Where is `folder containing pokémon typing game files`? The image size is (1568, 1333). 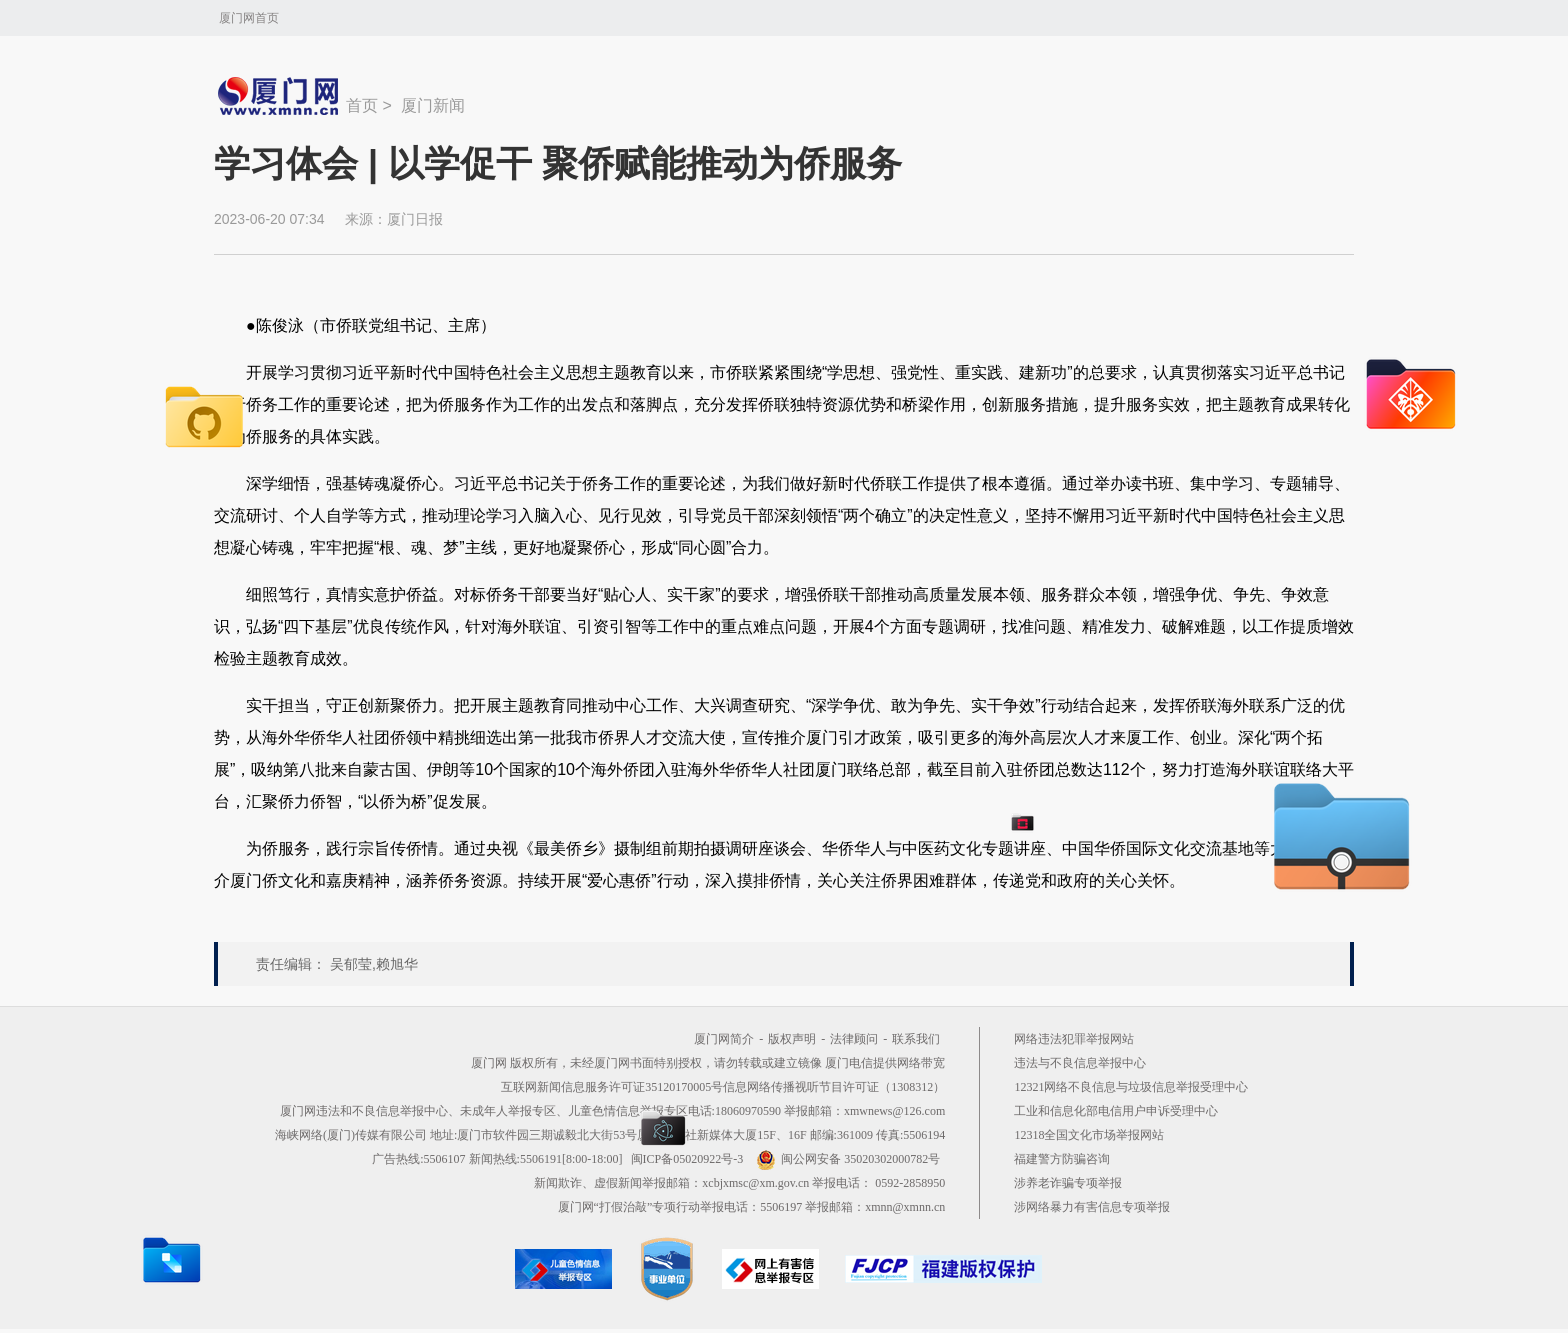
folder containing pokémon typing game files is located at coordinates (1341, 840).